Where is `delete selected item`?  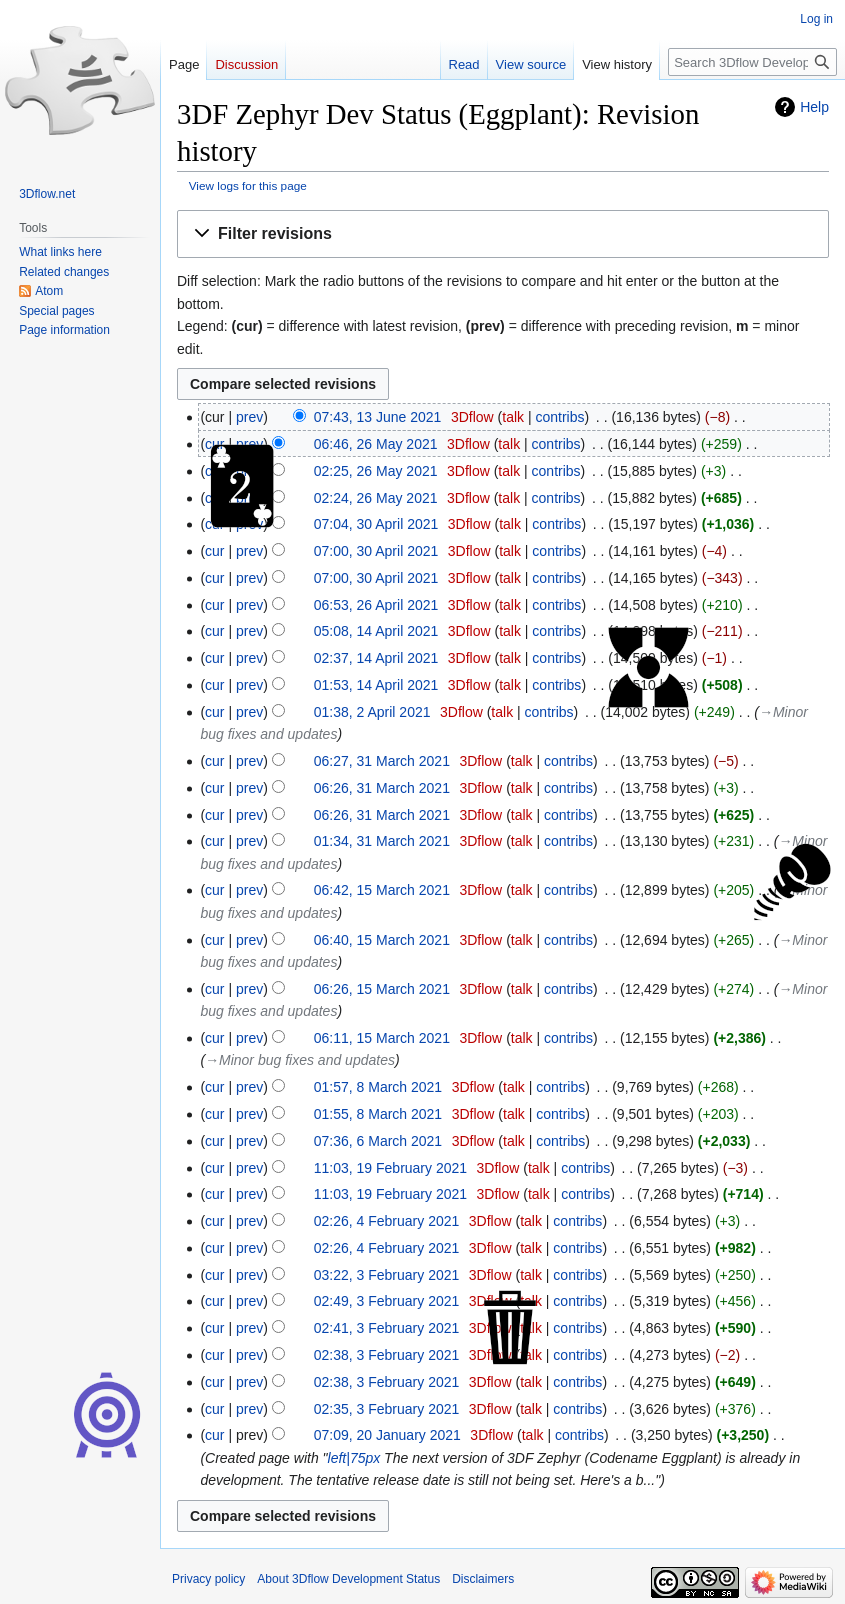
delete selected item is located at coordinates (510, 1320).